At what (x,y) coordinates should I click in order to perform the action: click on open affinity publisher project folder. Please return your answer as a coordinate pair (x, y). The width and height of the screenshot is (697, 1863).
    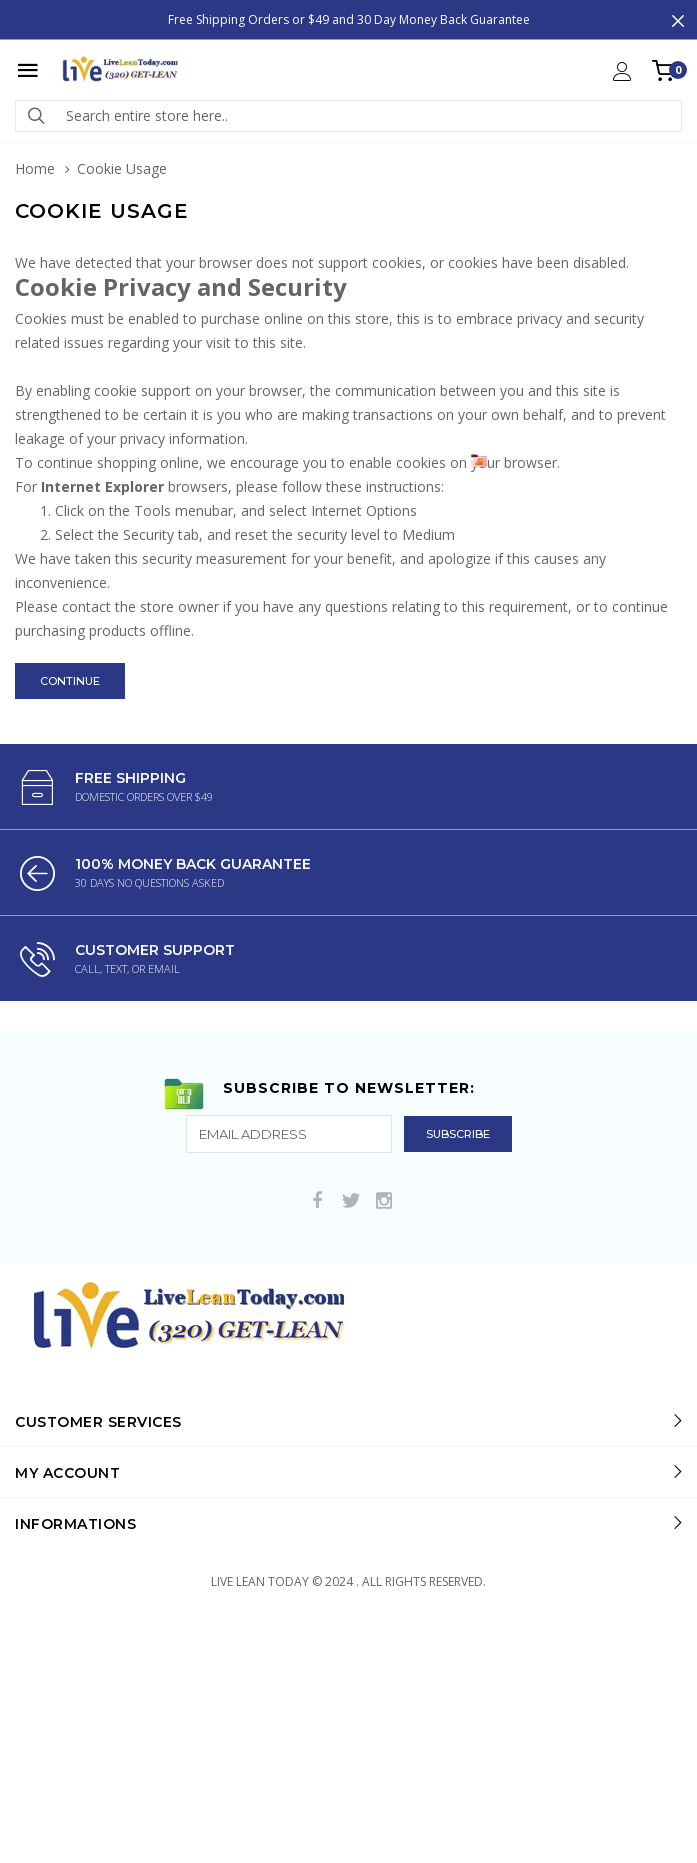
    Looking at the image, I should click on (479, 461).